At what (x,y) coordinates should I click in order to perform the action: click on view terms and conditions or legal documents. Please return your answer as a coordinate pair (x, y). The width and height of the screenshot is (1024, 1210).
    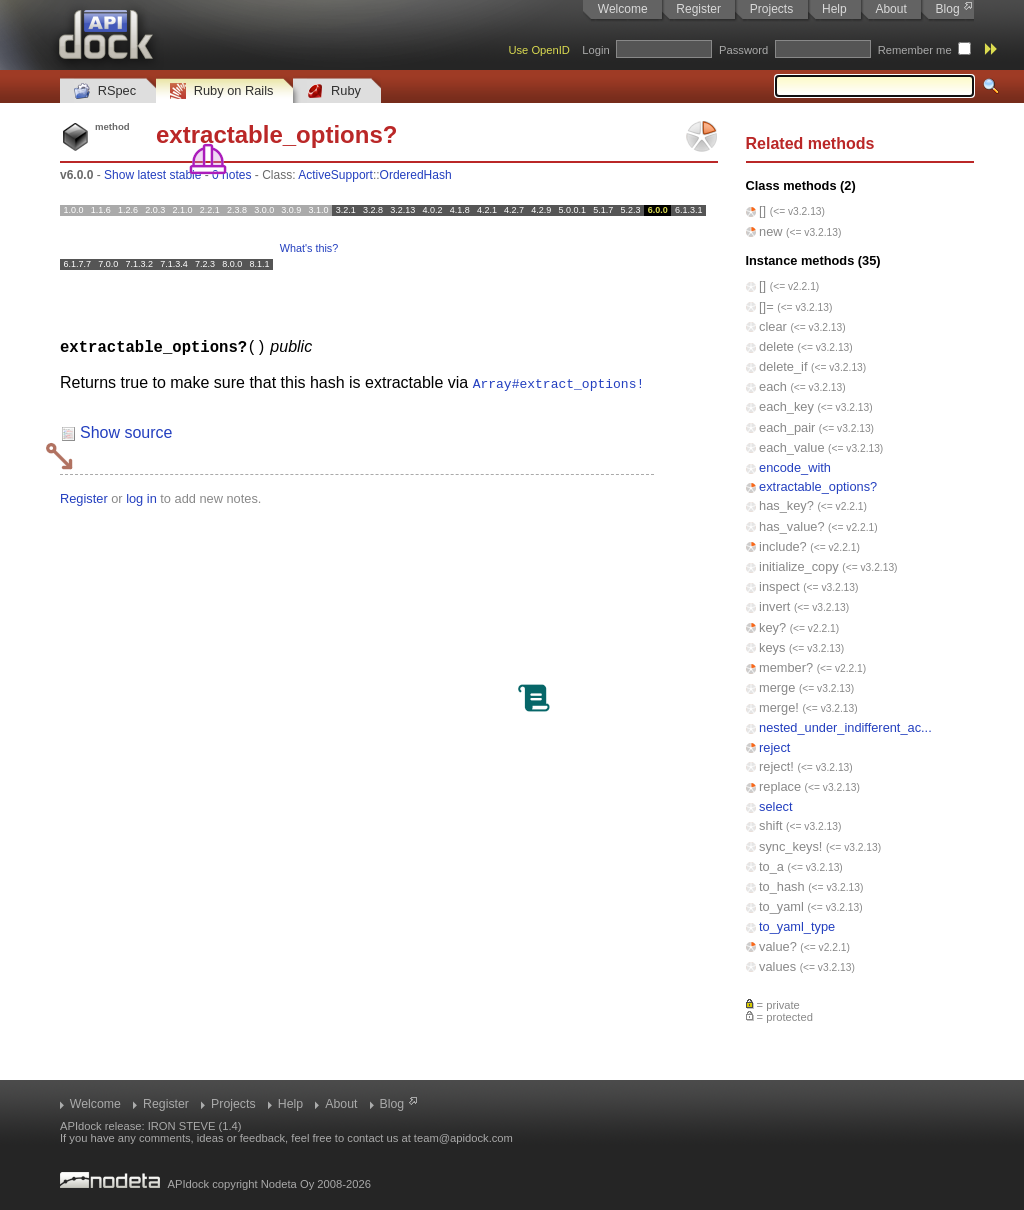
    Looking at the image, I should click on (535, 698).